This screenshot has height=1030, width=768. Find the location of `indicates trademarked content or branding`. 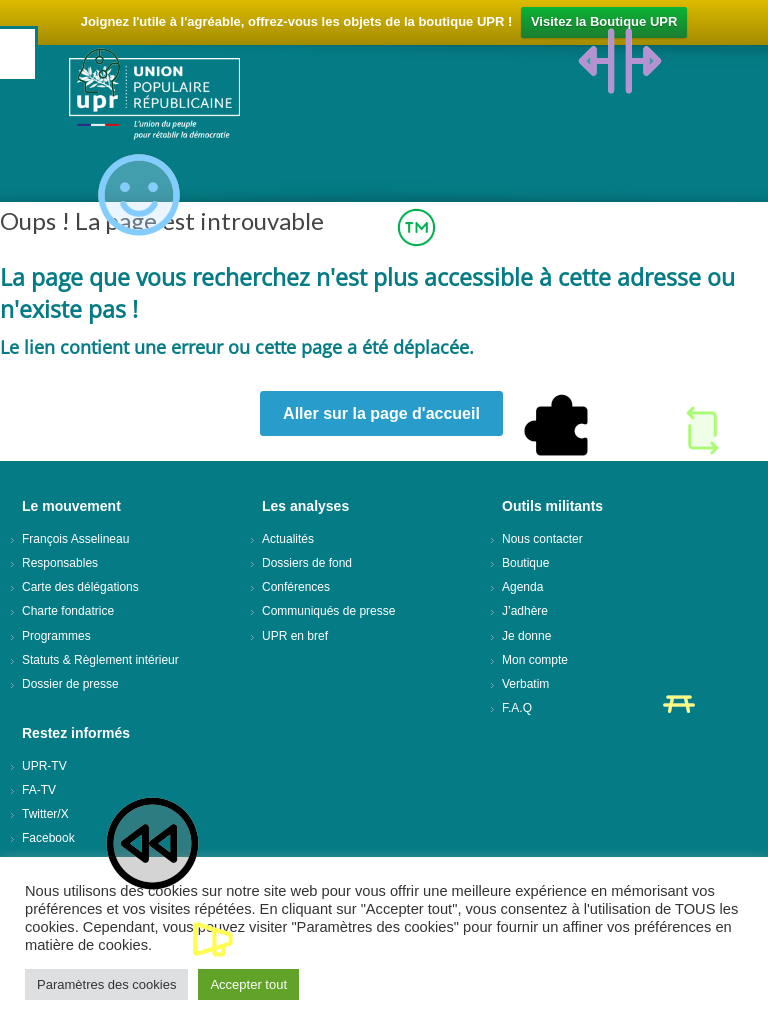

indicates trademarked content or branding is located at coordinates (416, 227).